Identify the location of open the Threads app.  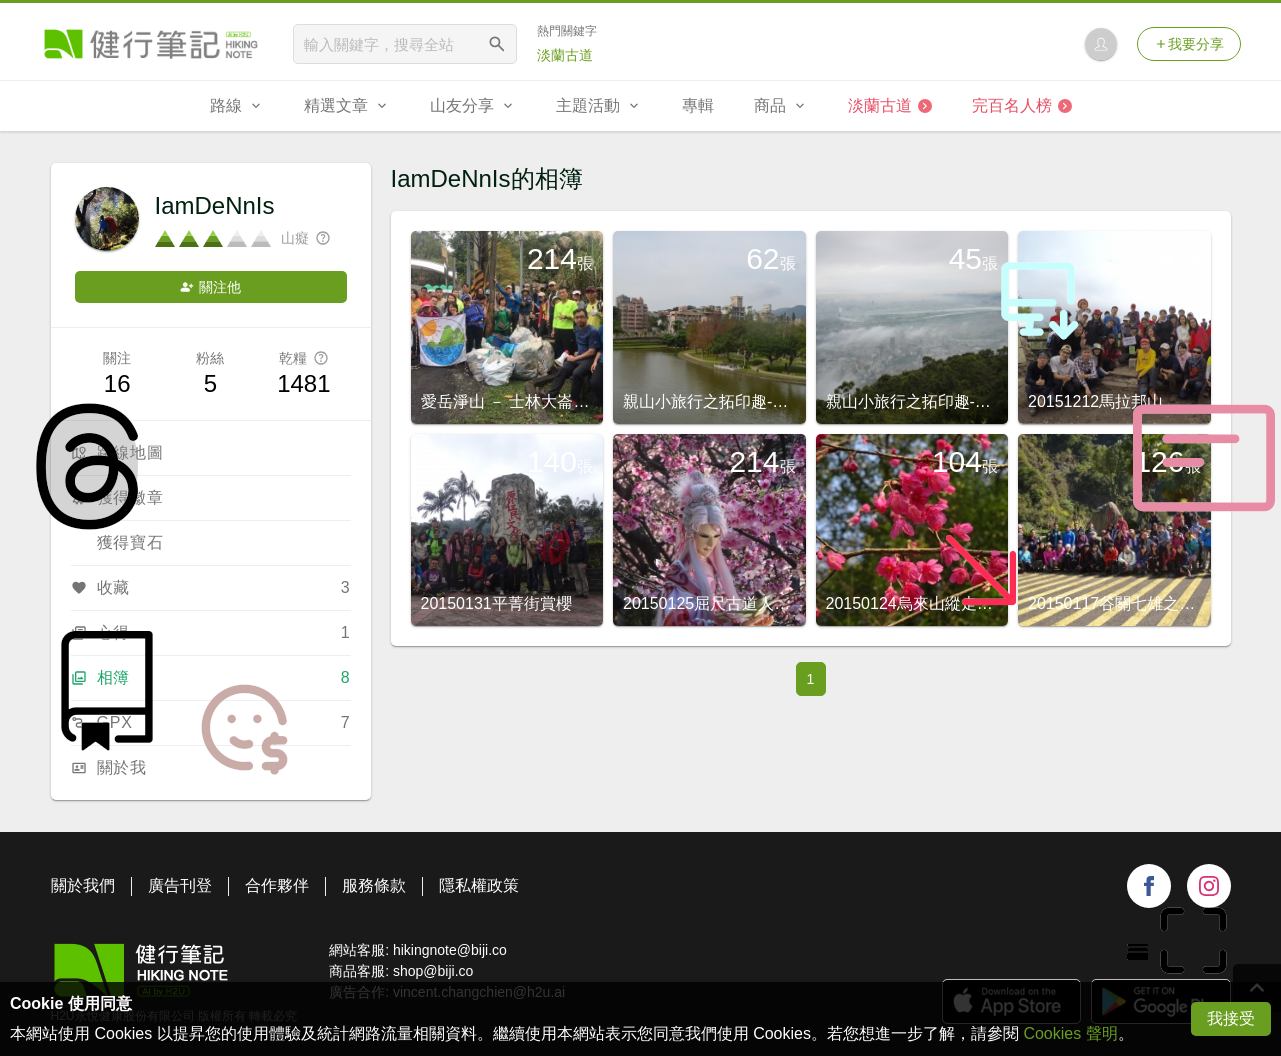
(89, 466).